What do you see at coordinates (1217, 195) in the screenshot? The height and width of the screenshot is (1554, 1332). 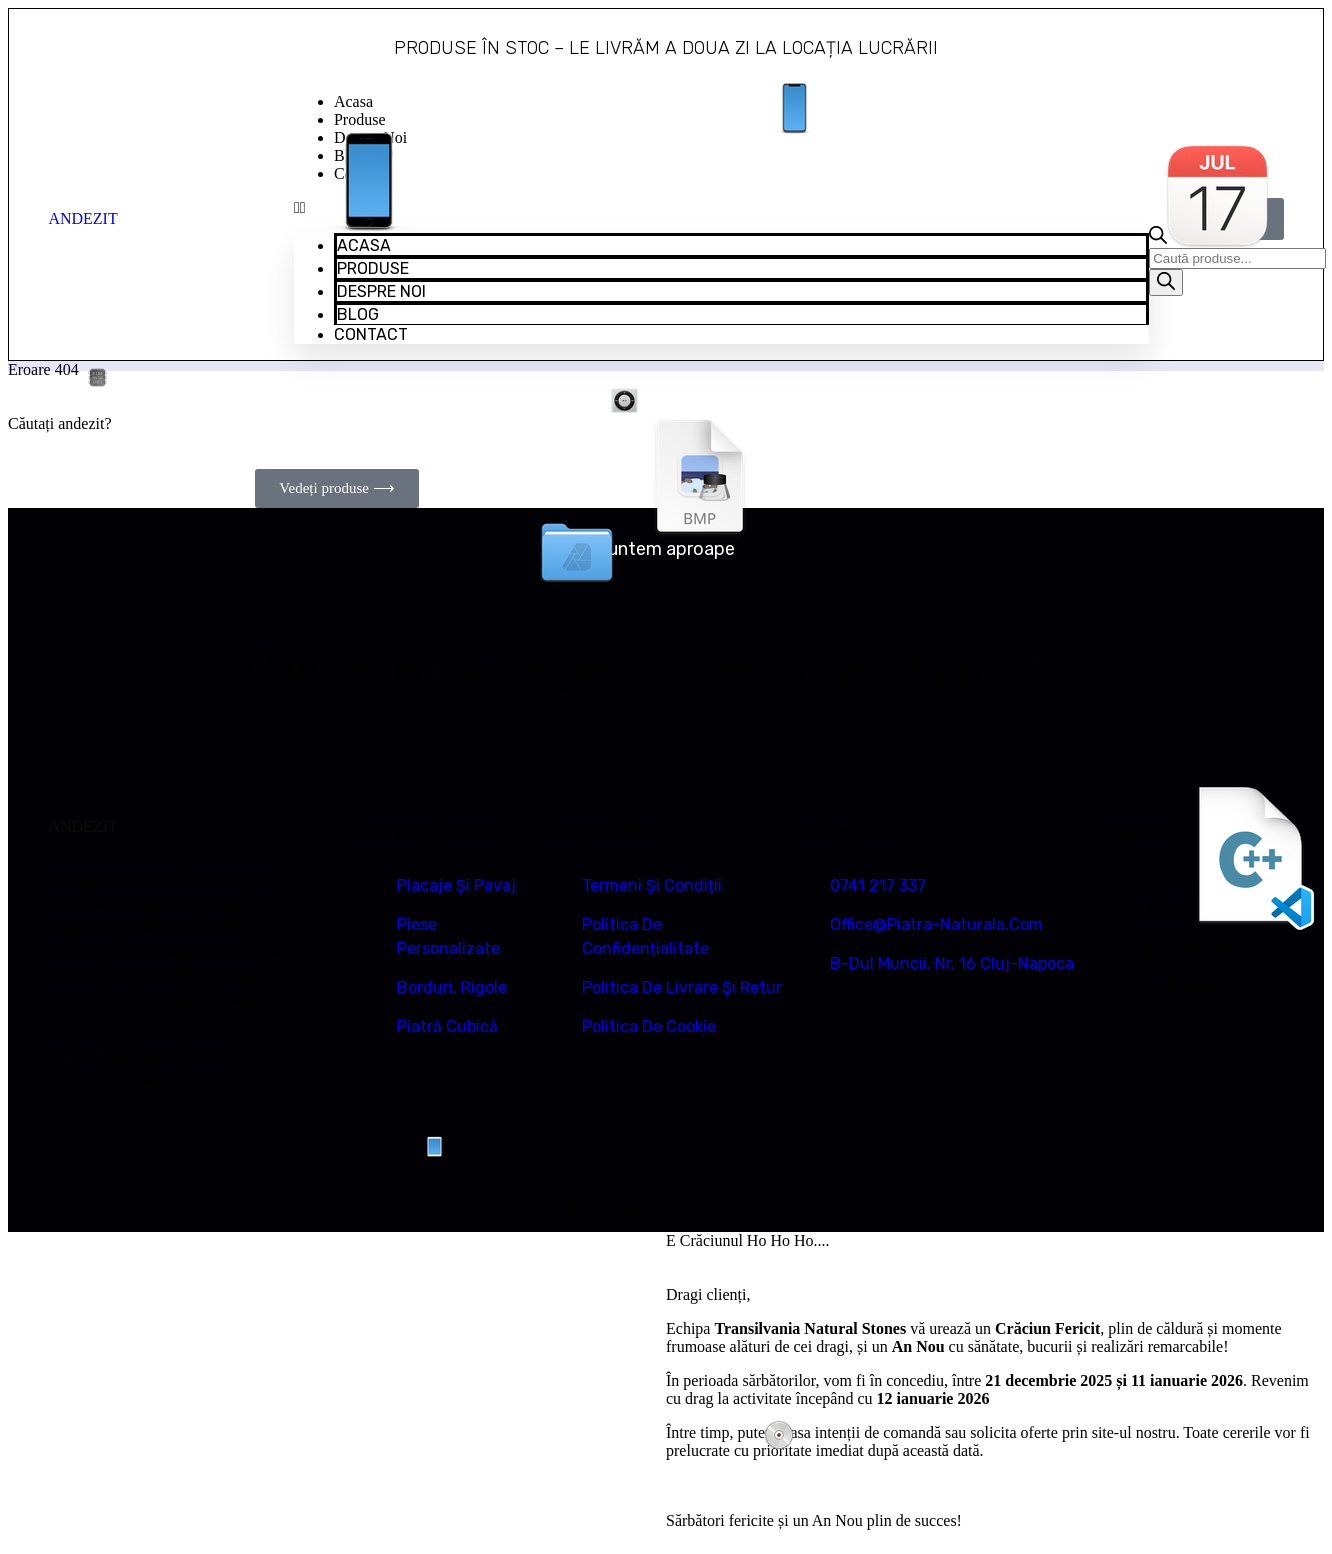 I see `view calendar events and reminders` at bounding box center [1217, 195].